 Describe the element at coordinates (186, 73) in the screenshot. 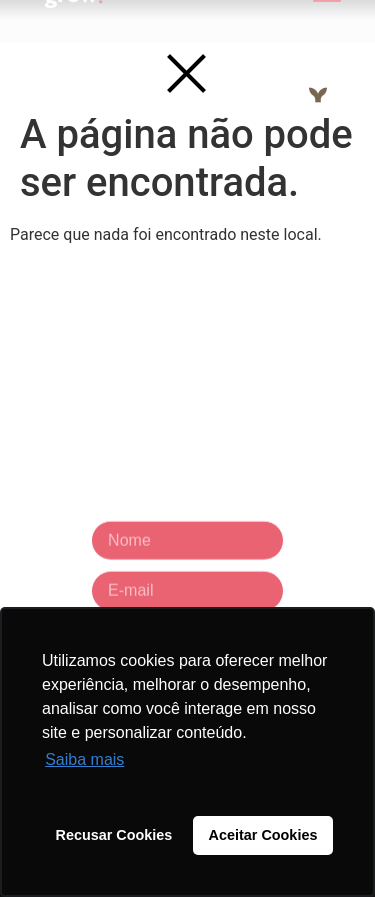

I see `close or dismiss the current window` at that location.